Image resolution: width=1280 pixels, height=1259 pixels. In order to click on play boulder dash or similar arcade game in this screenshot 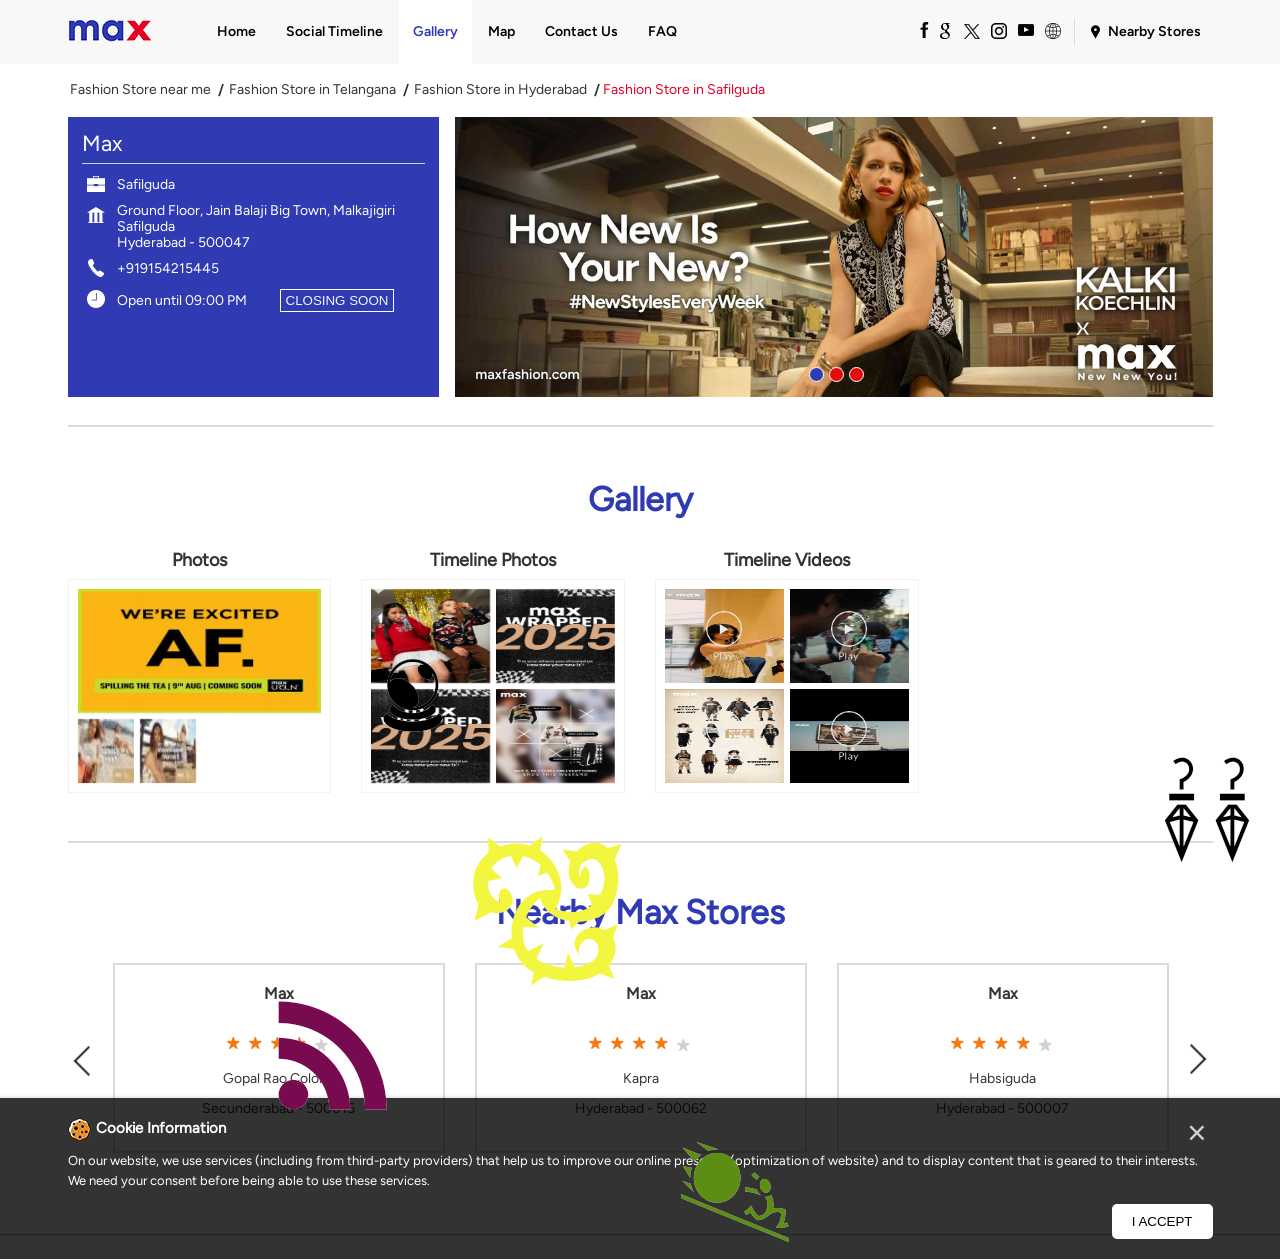, I will do `click(735, 1192)`.